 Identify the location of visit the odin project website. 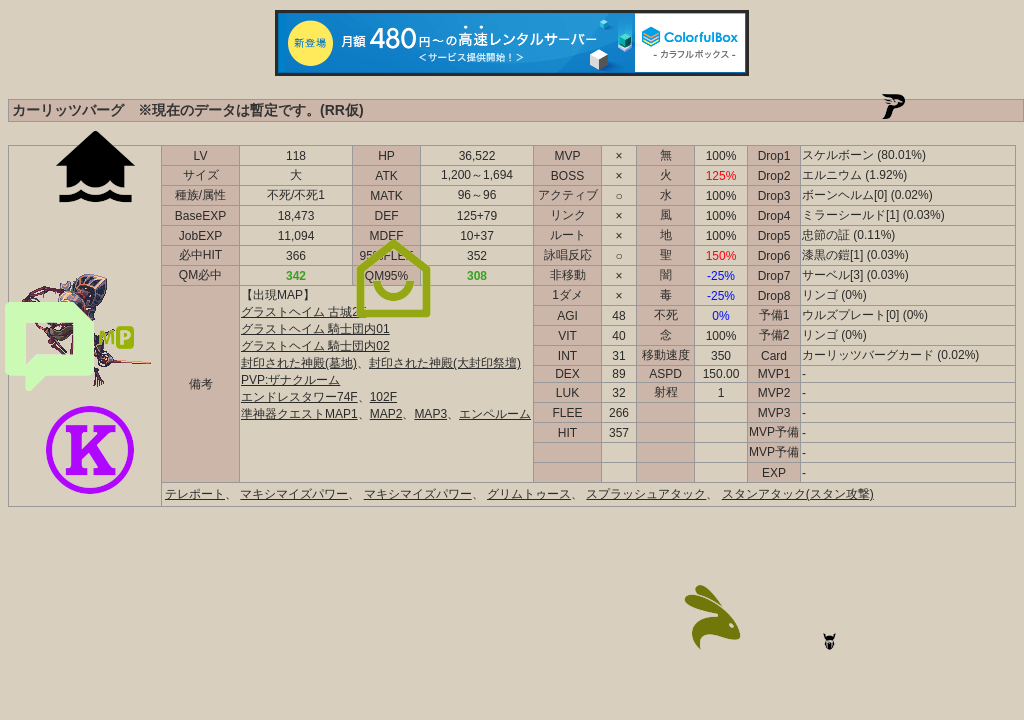
(829, 641).